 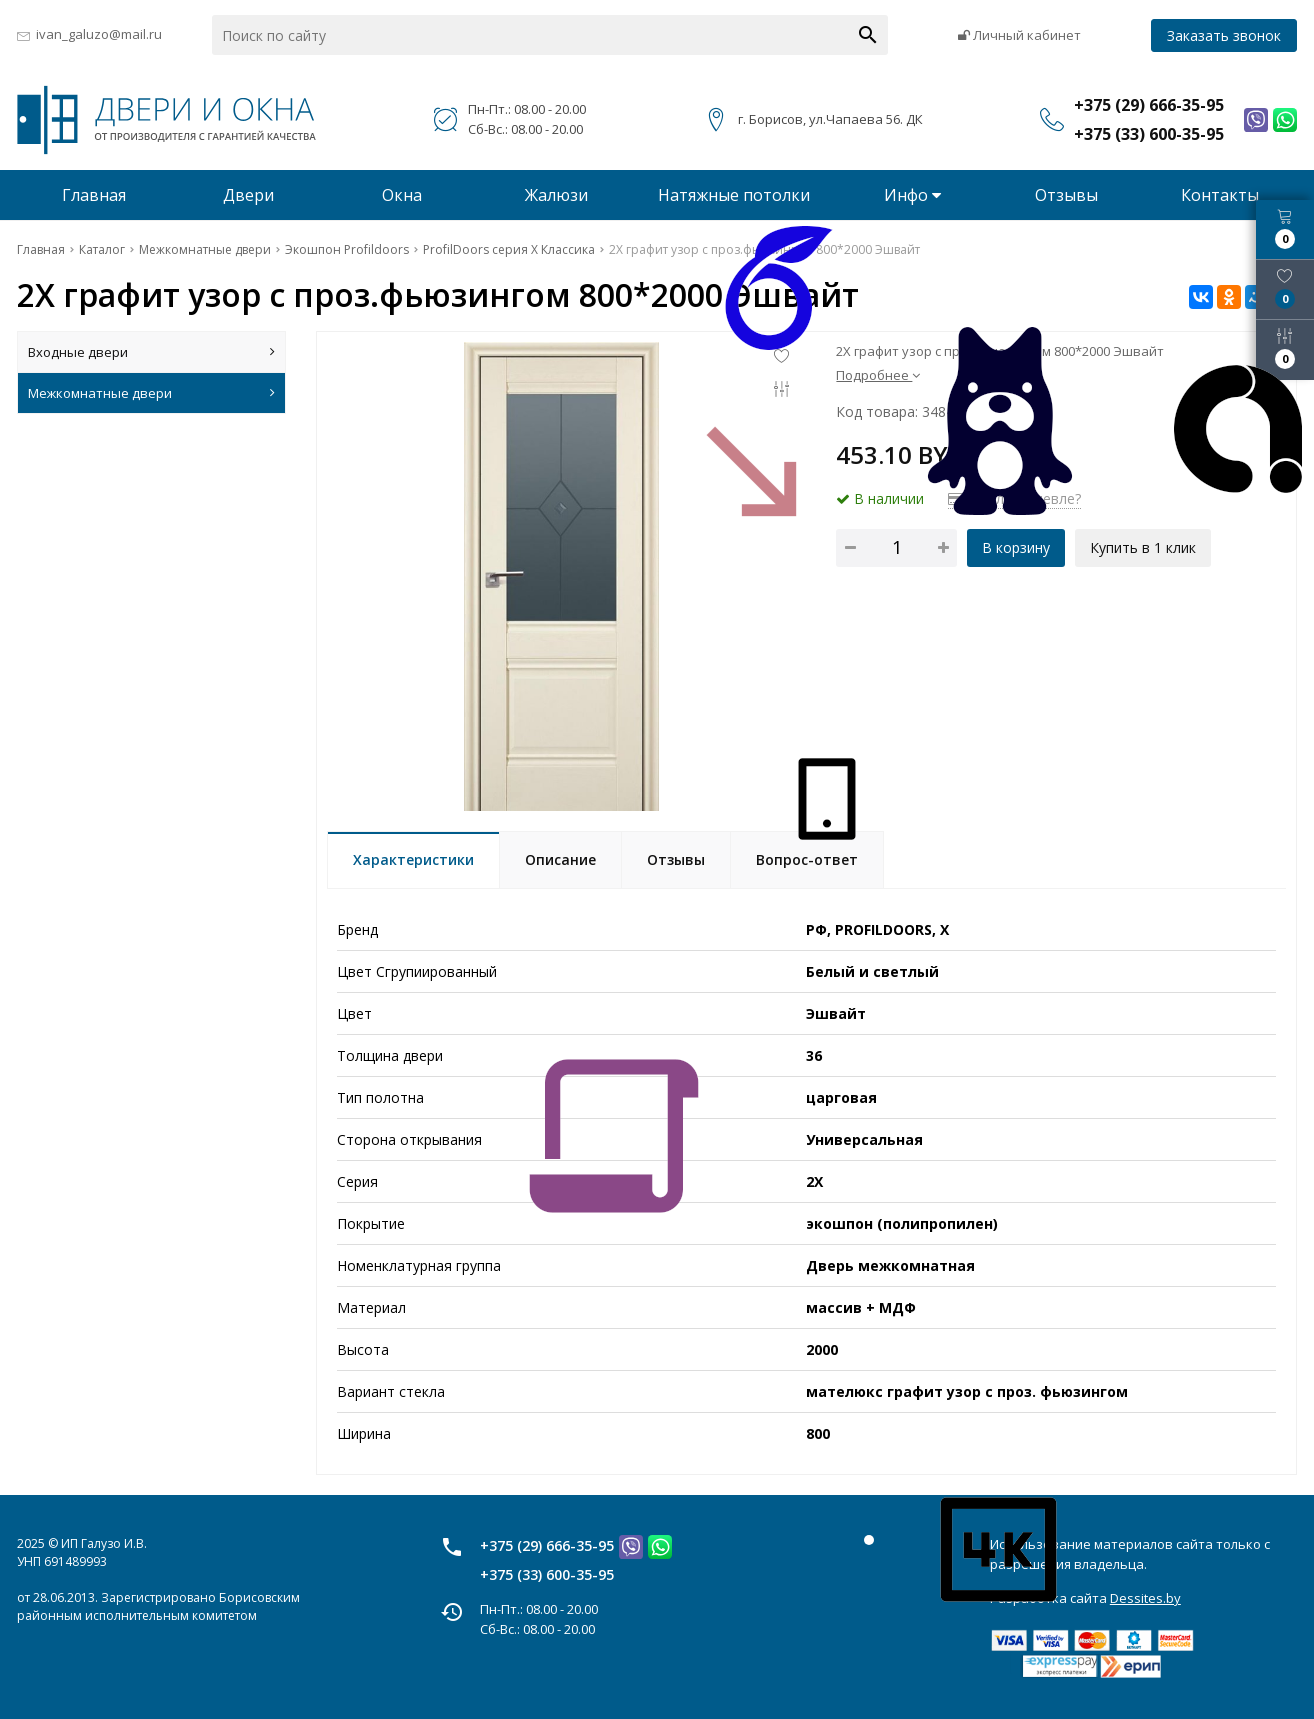 What do you see at coordinates (779, 288) in the screenshot?
I see `open Overleaf LaTeX editor` at bounding box center [779, 288].